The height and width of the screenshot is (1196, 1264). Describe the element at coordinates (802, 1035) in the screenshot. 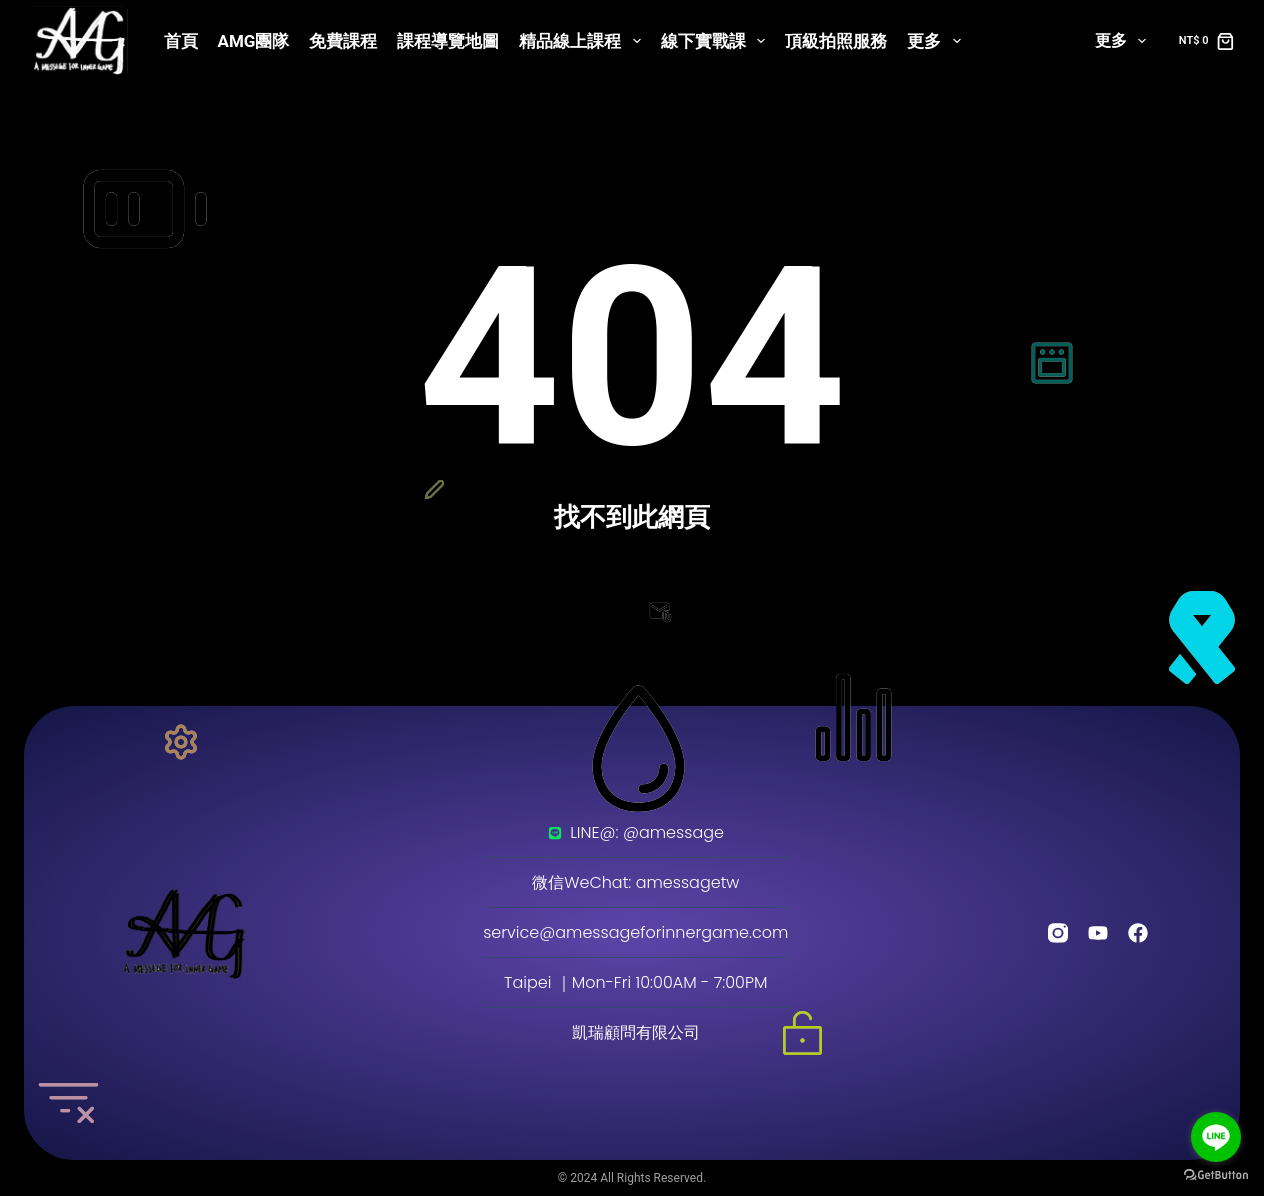

I see `unlocked or unsecured state` at that location.